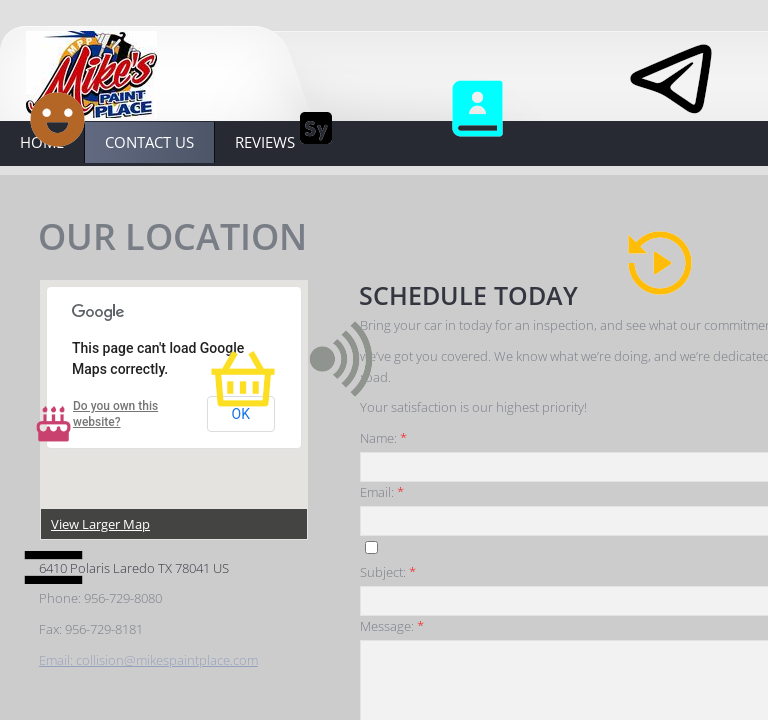 This screenshot has width=768, height=720. What do you see at coordinates (341, 359) in the screenshot?
I see `visit wikiquote website` at bounding box center [341, 359].